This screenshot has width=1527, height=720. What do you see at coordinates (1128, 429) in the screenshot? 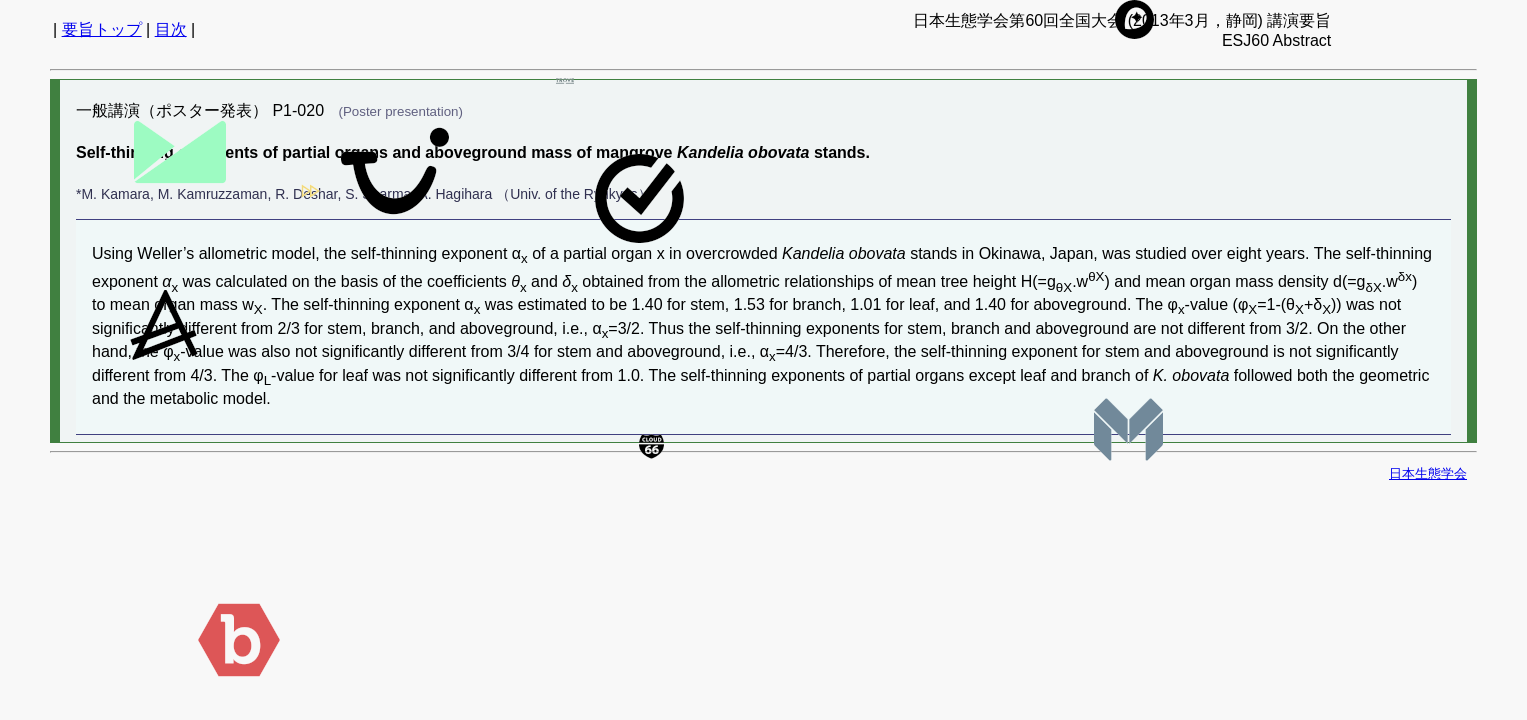
I see `open the Monzo banking app` at bounding box center [1128, 429].